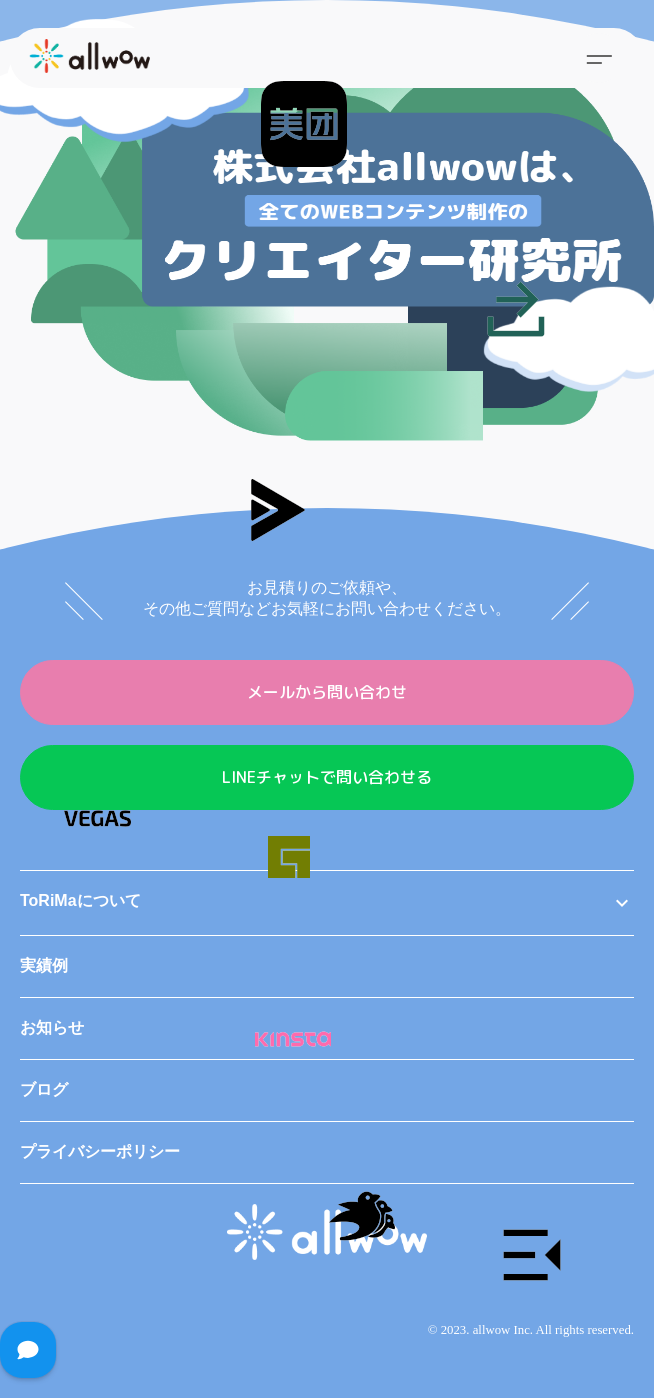 This screenshot has height=1398, width=654. Describe the element at coordinates (289, 857) in the screenshot. I see `open facebook gaming app` at that location.